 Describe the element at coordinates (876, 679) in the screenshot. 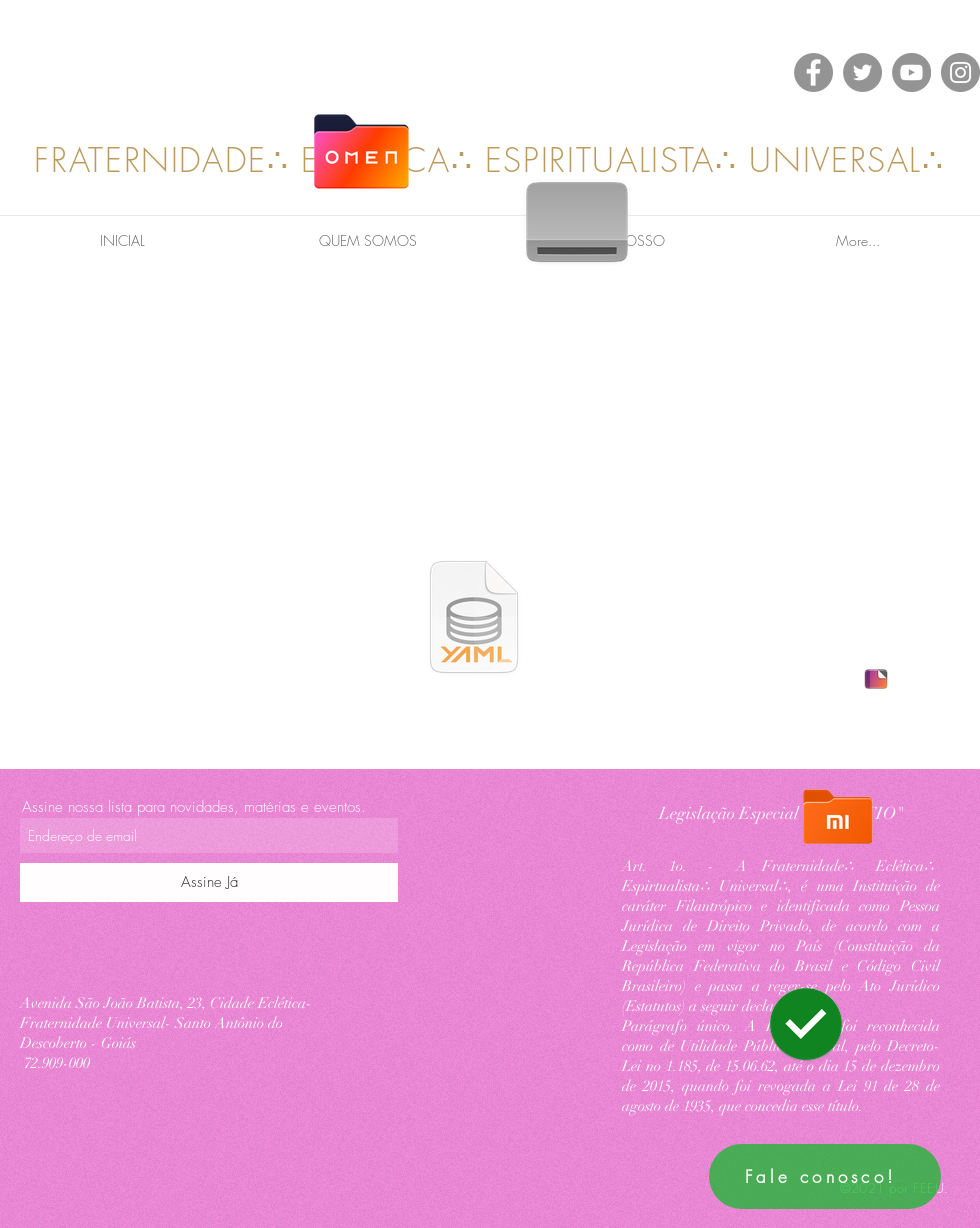

I see `customize desktop theme settings` at that location.